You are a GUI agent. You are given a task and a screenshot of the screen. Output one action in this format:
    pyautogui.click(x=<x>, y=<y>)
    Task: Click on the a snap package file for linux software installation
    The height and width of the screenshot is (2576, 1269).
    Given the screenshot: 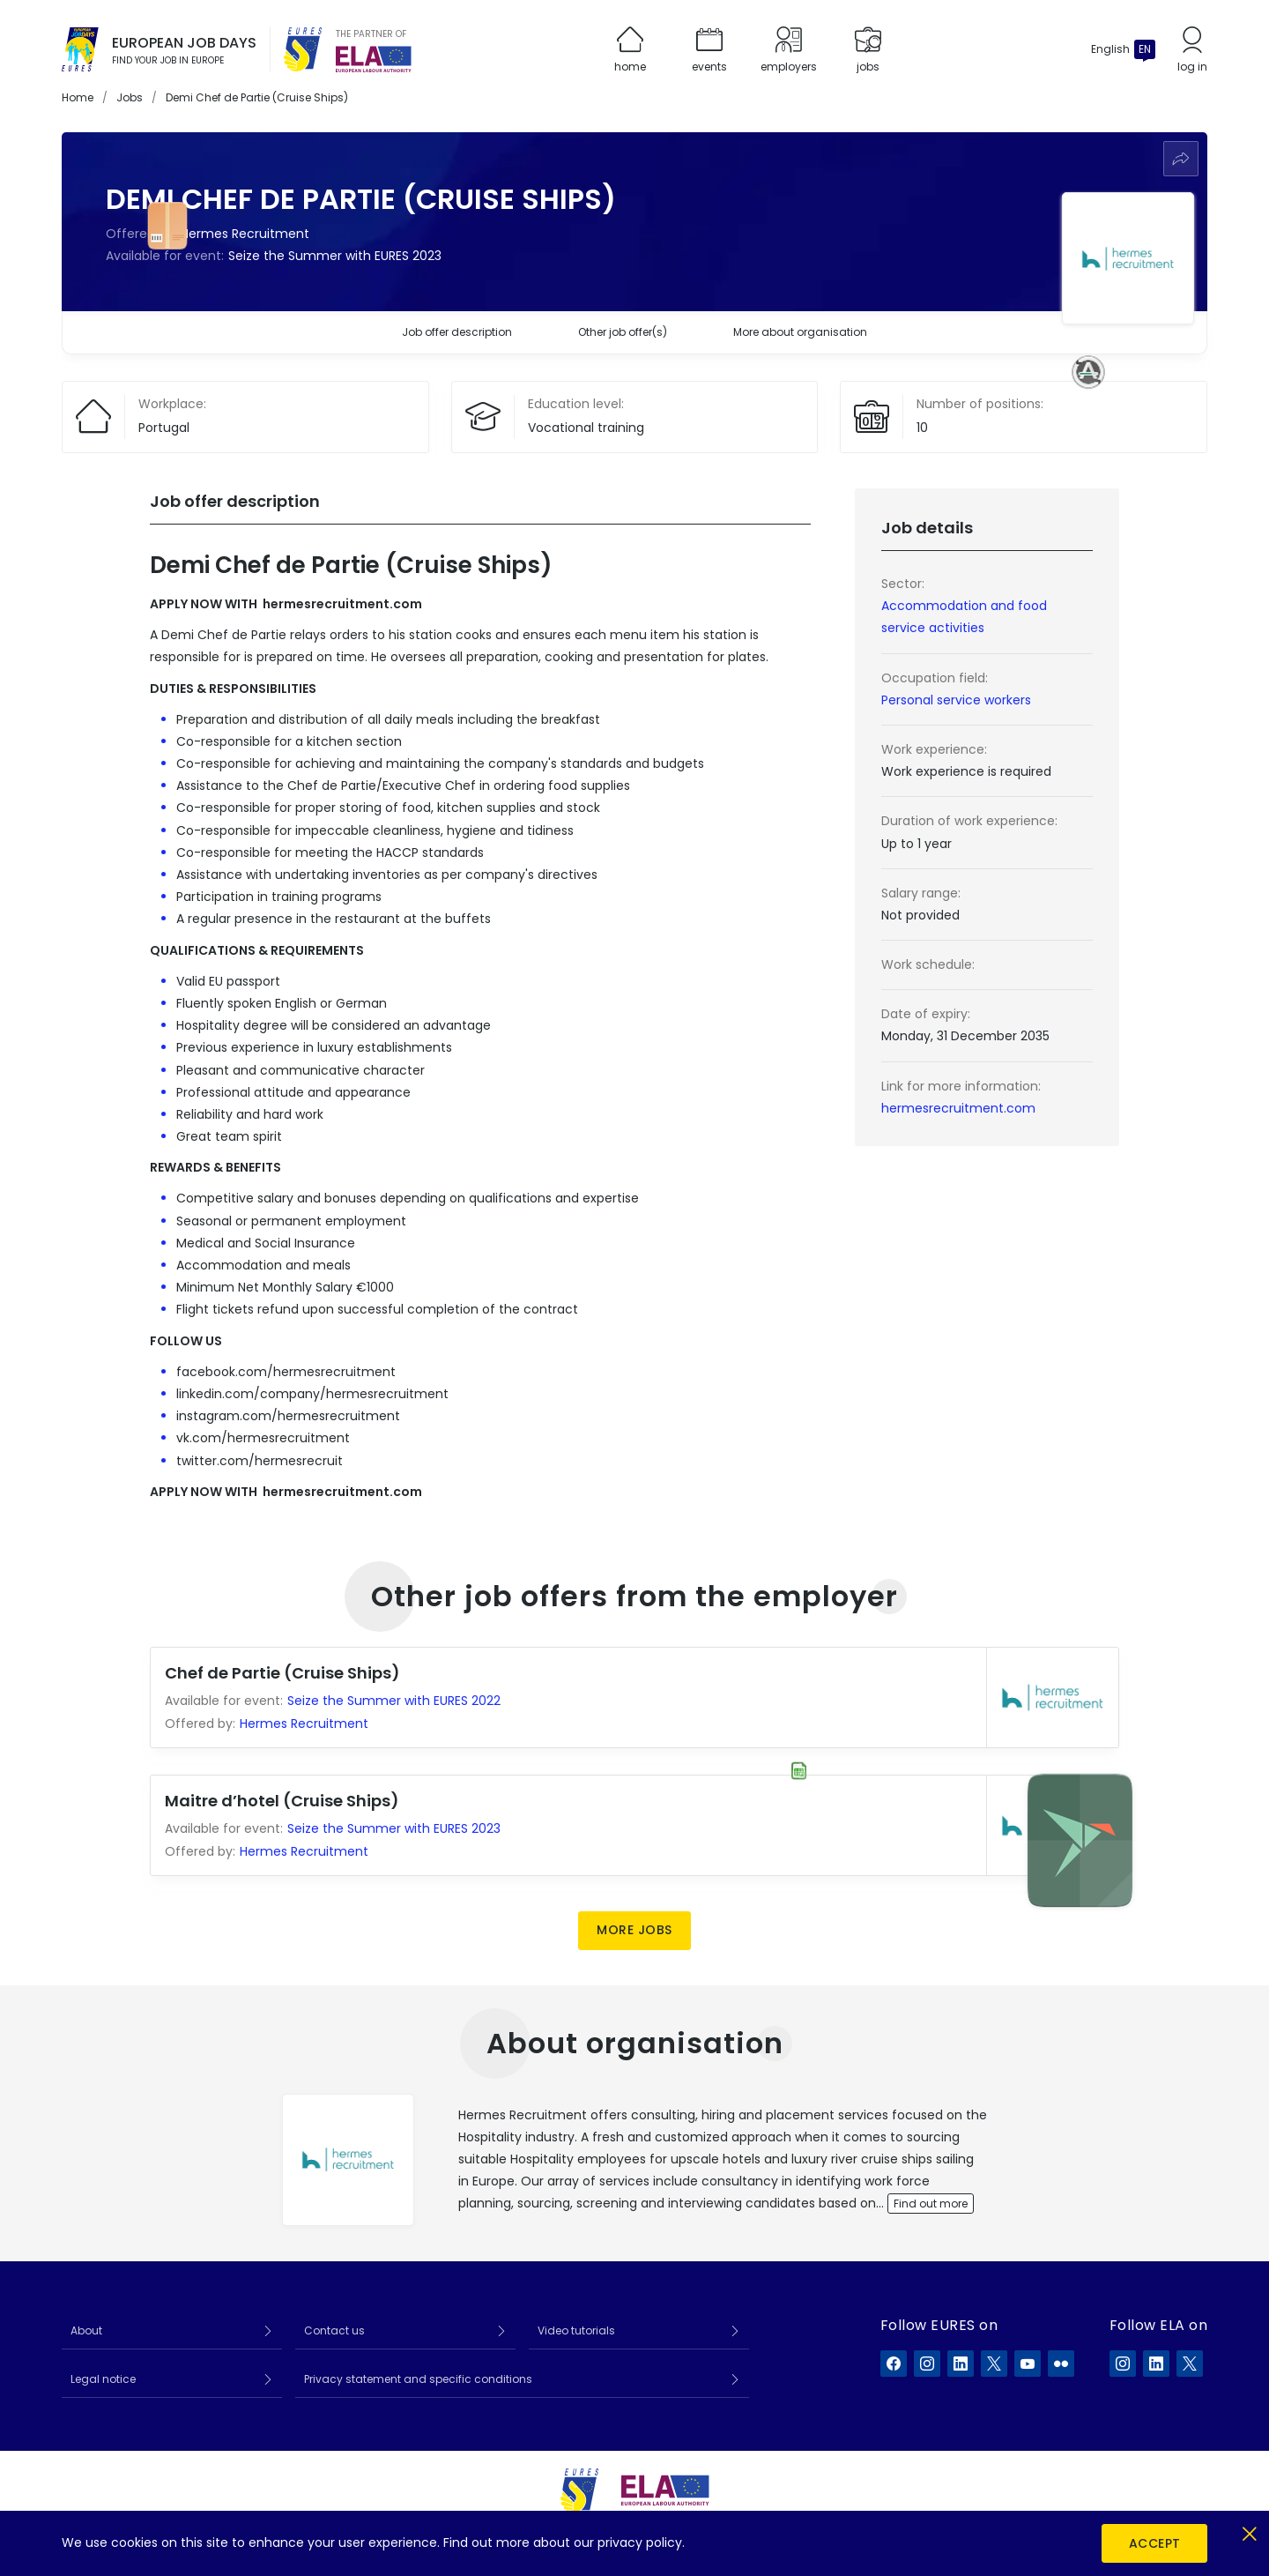 What is the action you would take?
    pyautogui.click(x=1080, y=1840)
    